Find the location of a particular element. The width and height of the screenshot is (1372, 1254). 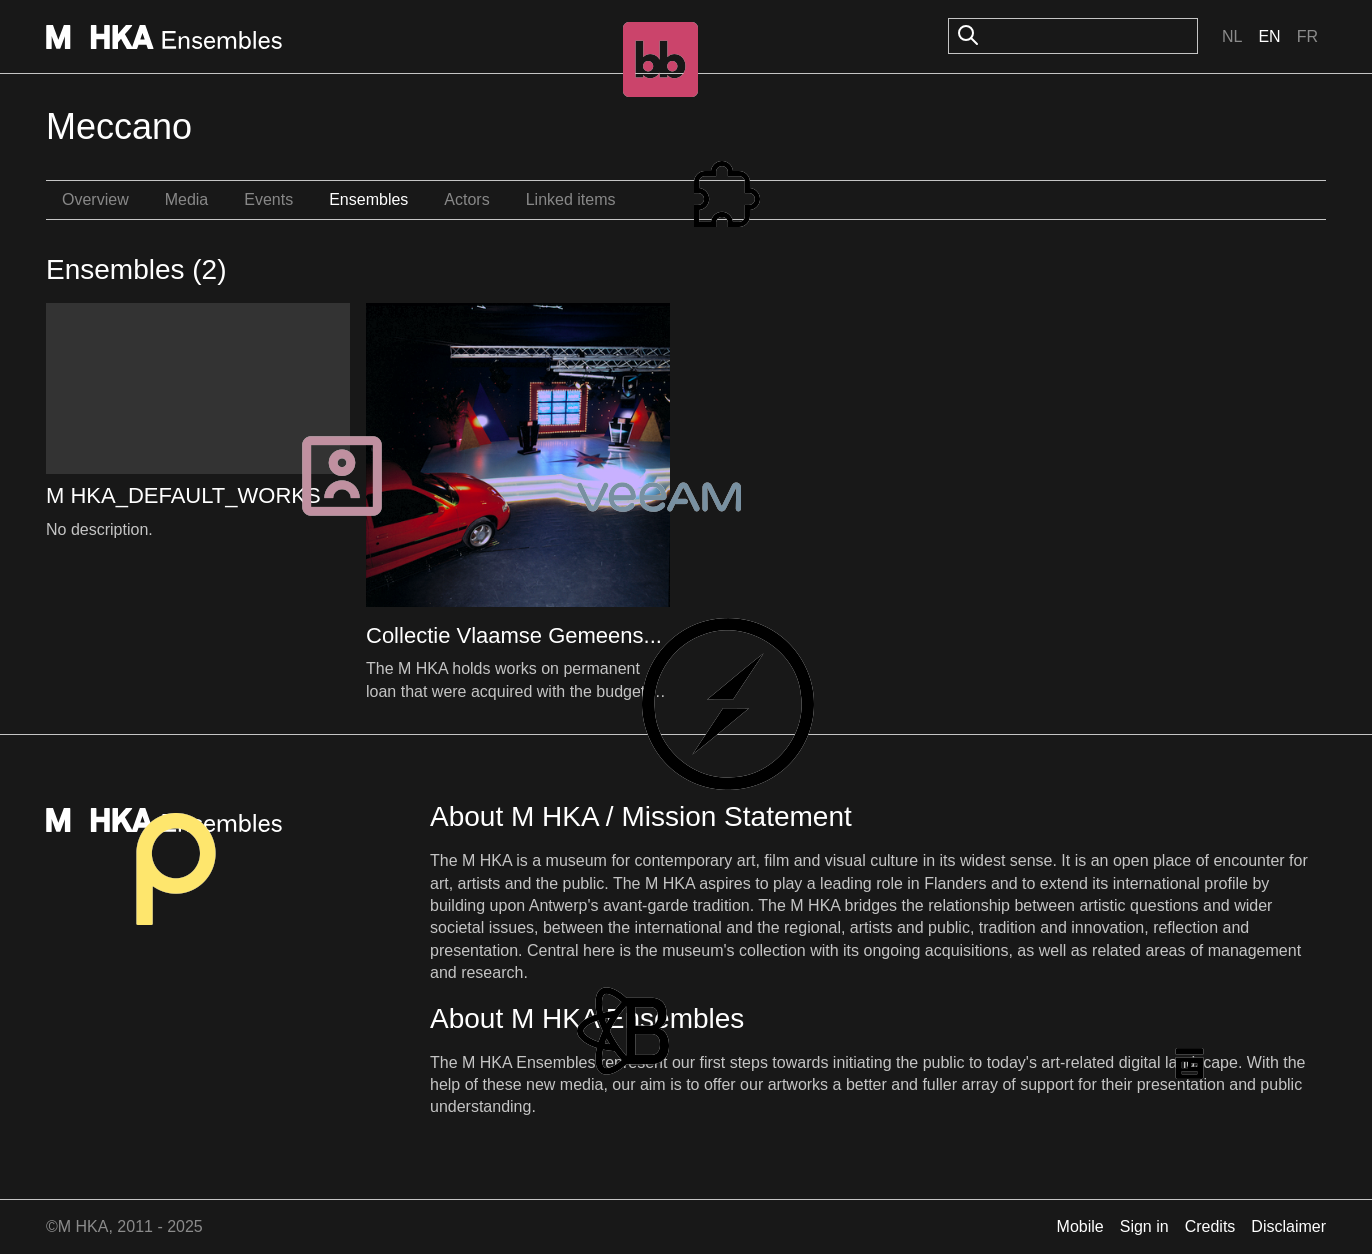

open the picsart app is located at coordinates (176, 869).